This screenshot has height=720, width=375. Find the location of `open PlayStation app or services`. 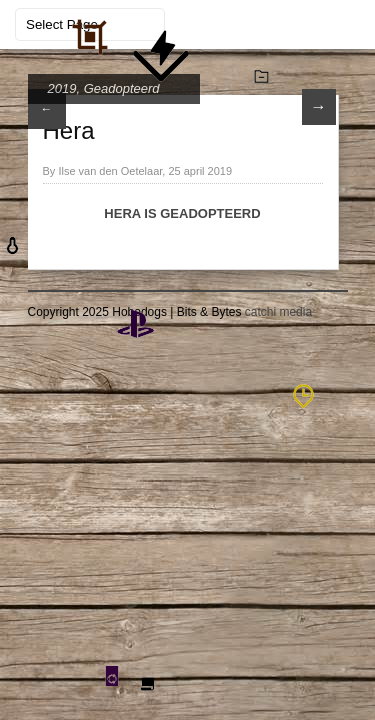

open PlayStation app or services is located at coordinates (136, 323).